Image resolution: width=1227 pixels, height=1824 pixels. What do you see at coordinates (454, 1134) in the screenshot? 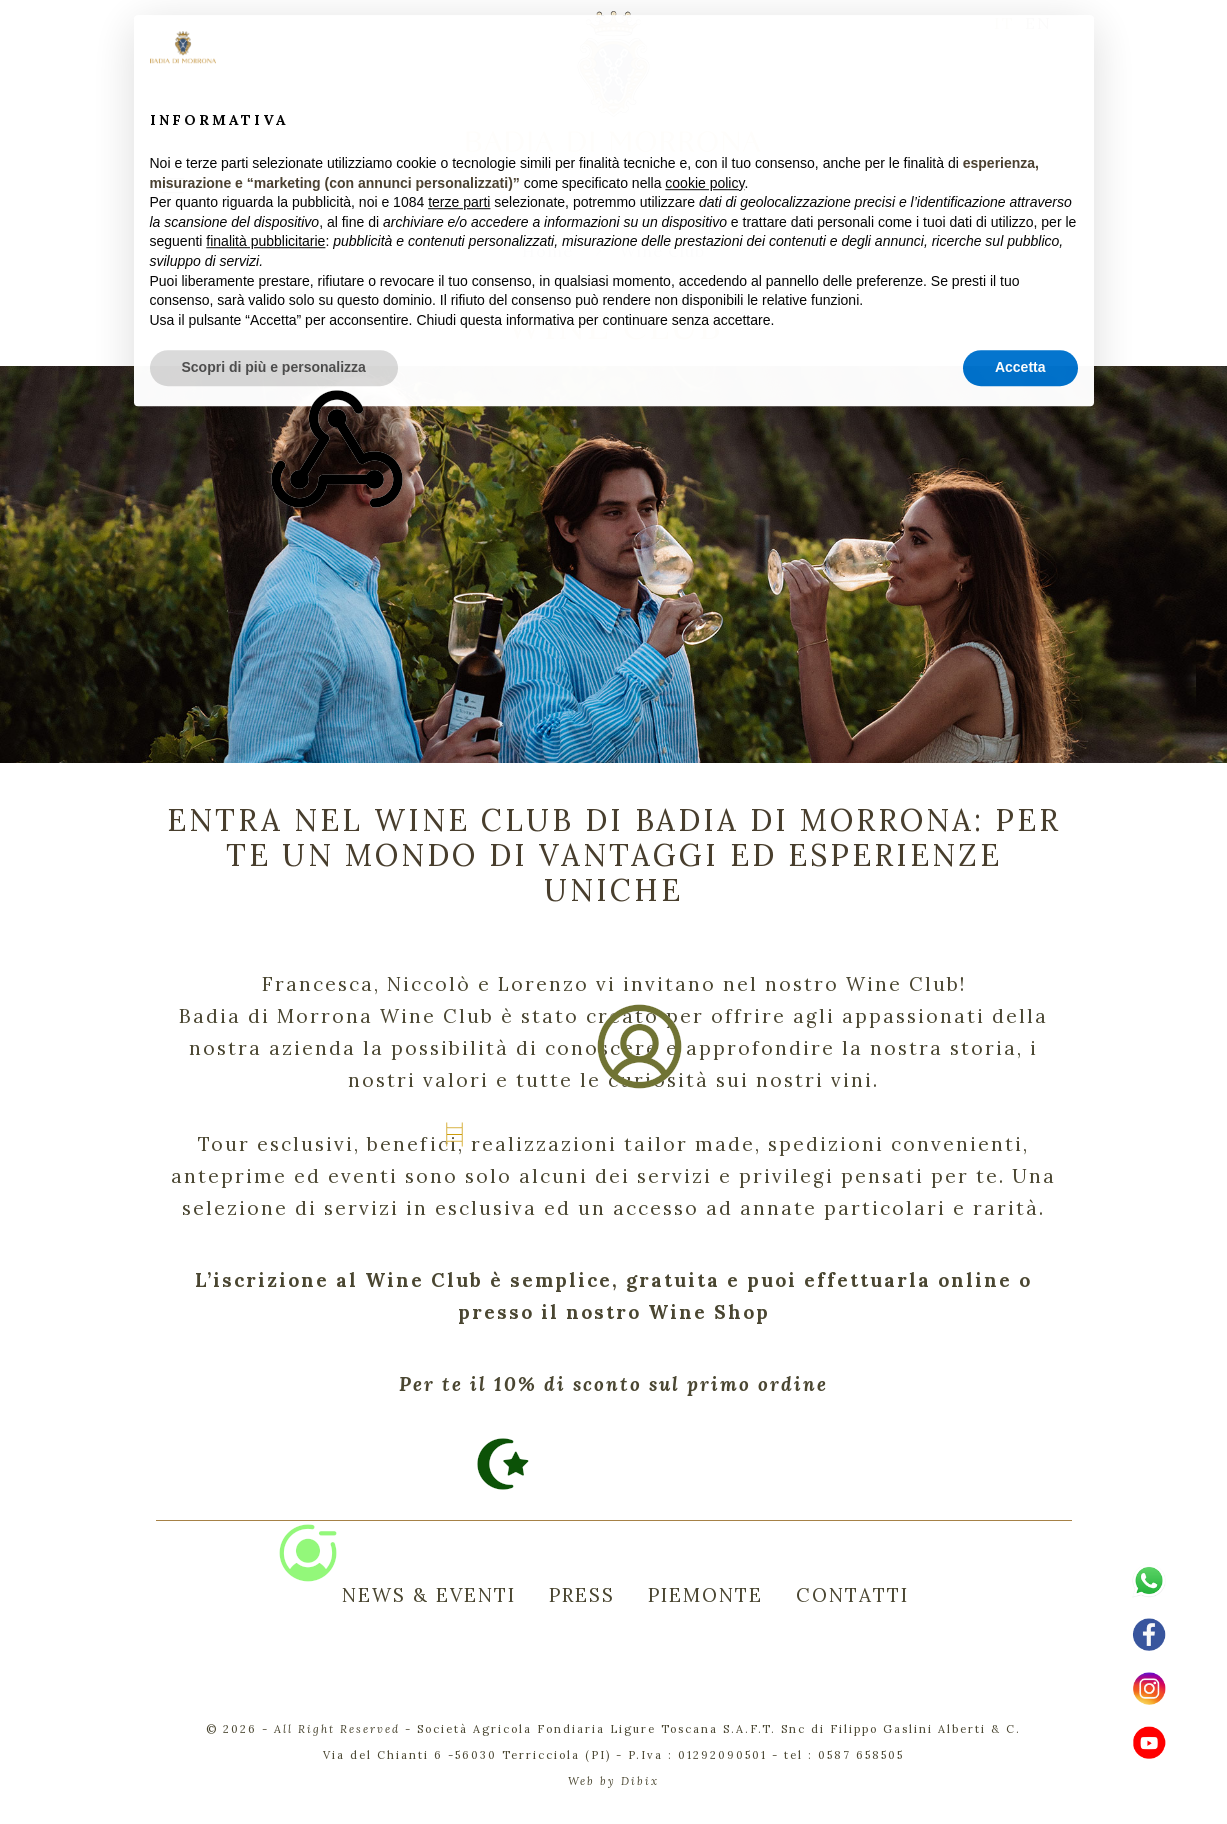
I see `access step-by-step instructions or tutorial` at bounding box center [454, 1134].